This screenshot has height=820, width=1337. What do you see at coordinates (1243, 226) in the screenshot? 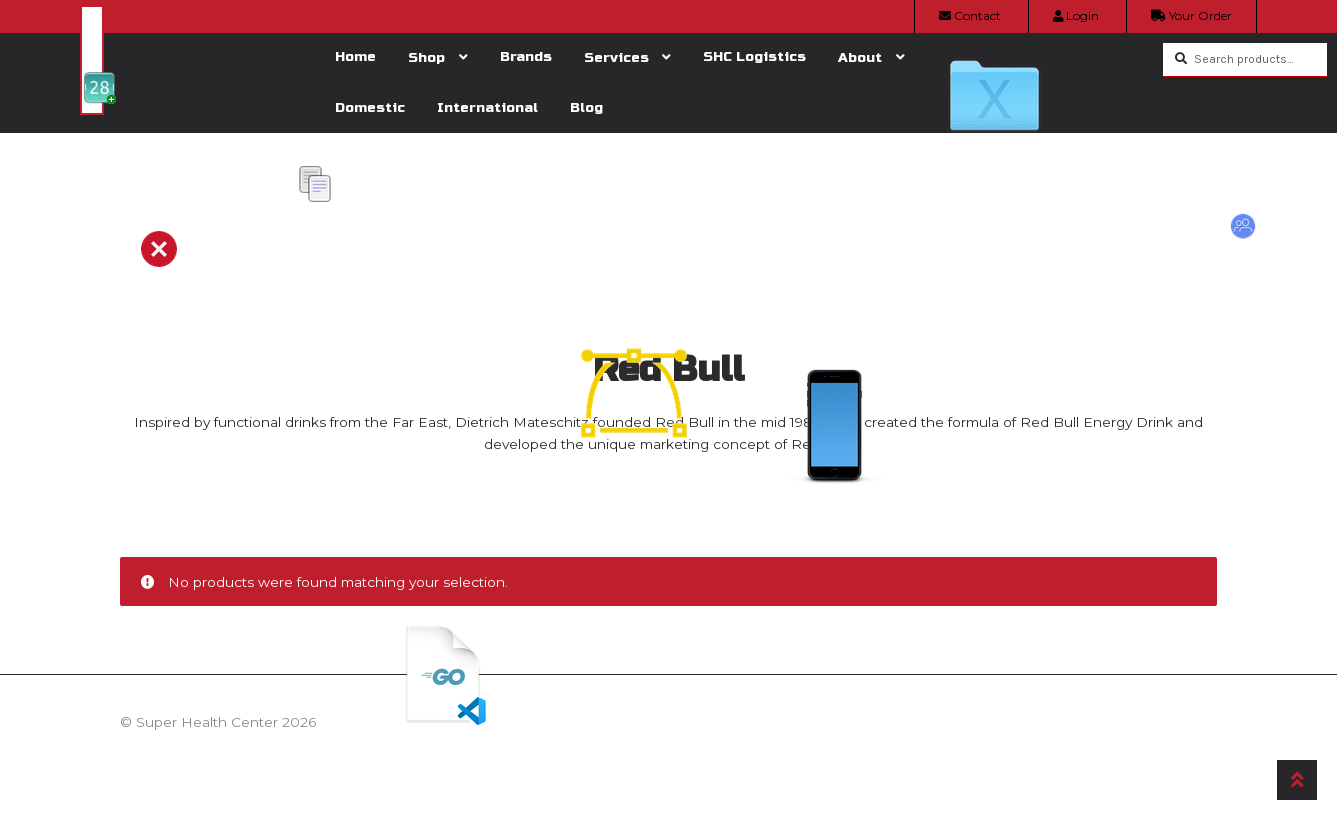
I see `manage user accounts and settings` at bounding box center [1243, 226].